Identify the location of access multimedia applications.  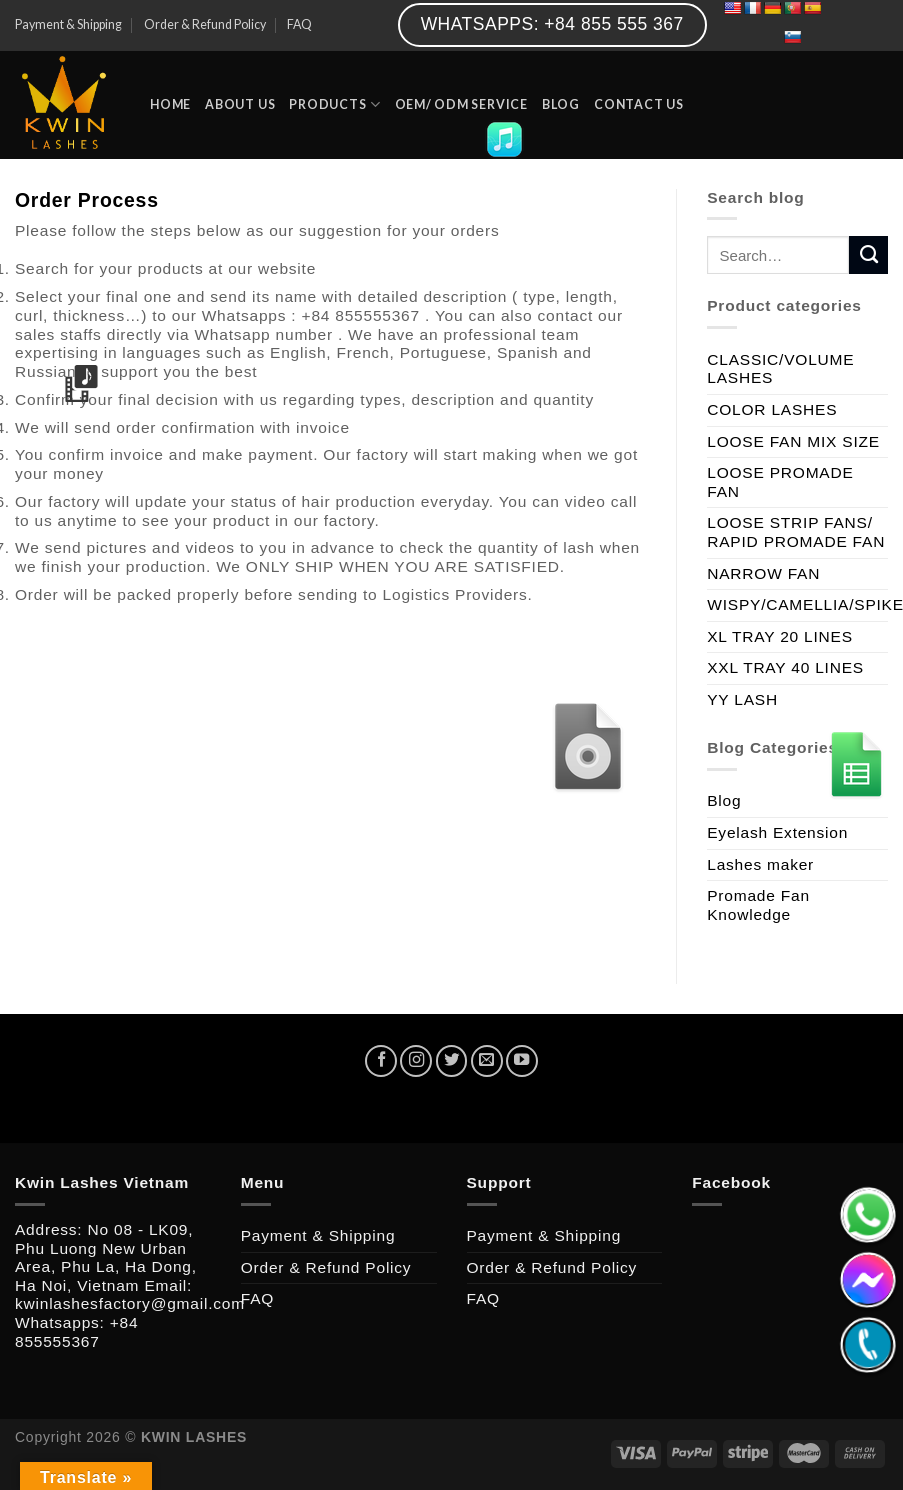
(81, 383).